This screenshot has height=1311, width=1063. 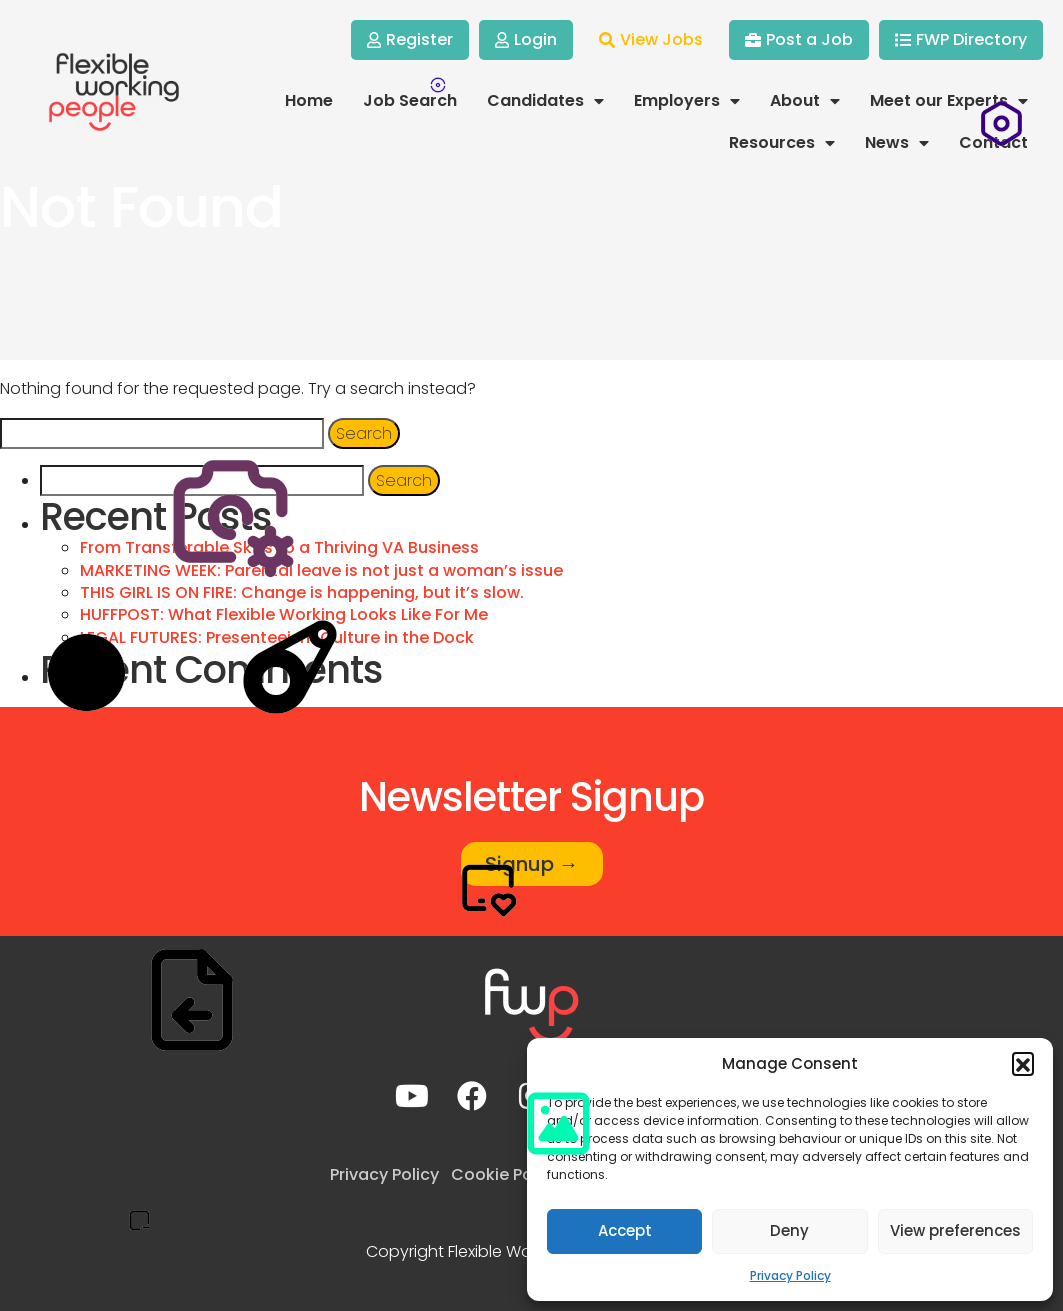 I want to click on access settings or preferences, so click(x=1001, y=123).